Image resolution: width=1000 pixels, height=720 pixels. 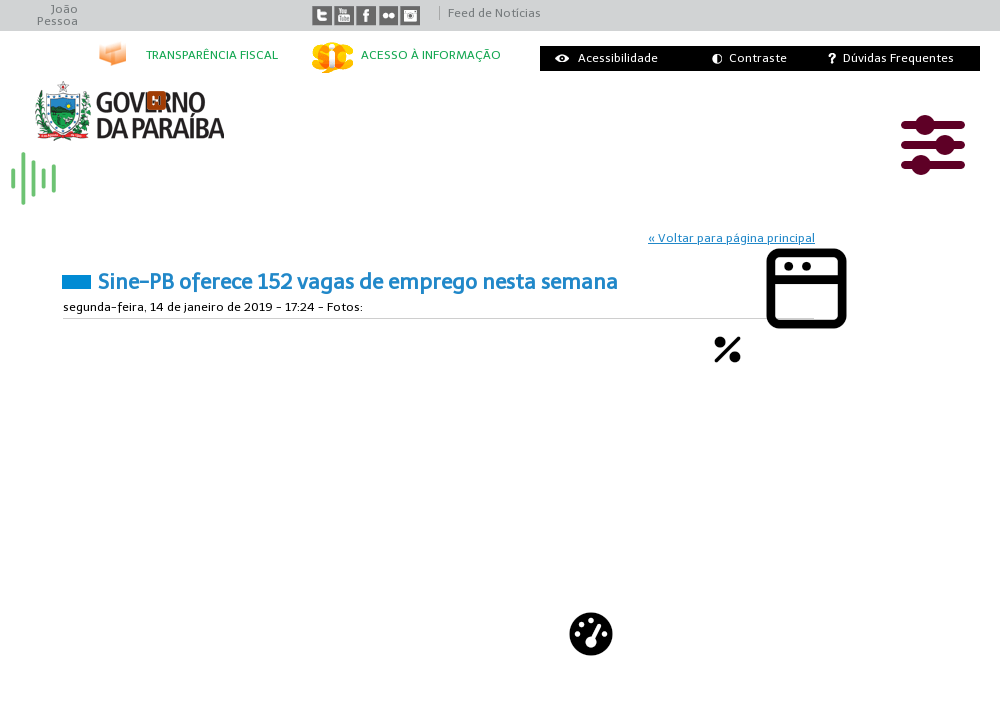 I want to click on indicates a hospital or medical facility nearby, so click(x=156, y=100).